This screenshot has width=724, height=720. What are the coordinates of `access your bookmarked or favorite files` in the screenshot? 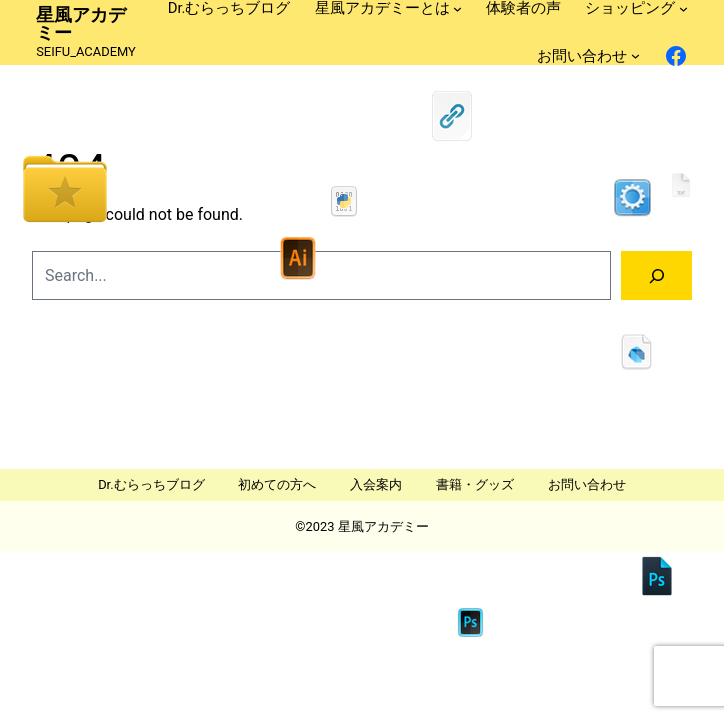 It's located at (65, 189).